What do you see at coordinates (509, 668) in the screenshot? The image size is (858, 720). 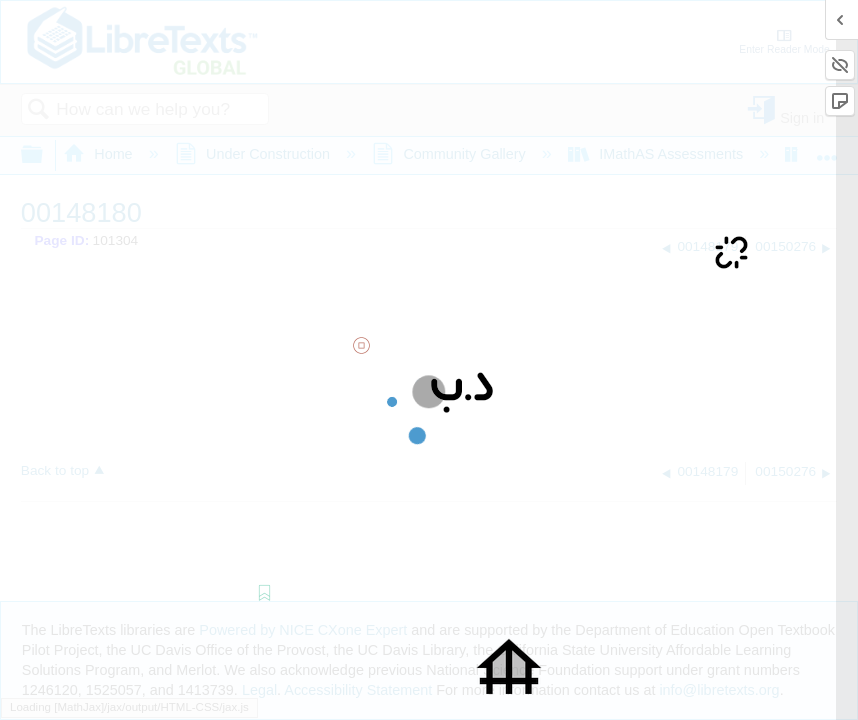 I see `view property foundation details` at bounding box center [509, 668].